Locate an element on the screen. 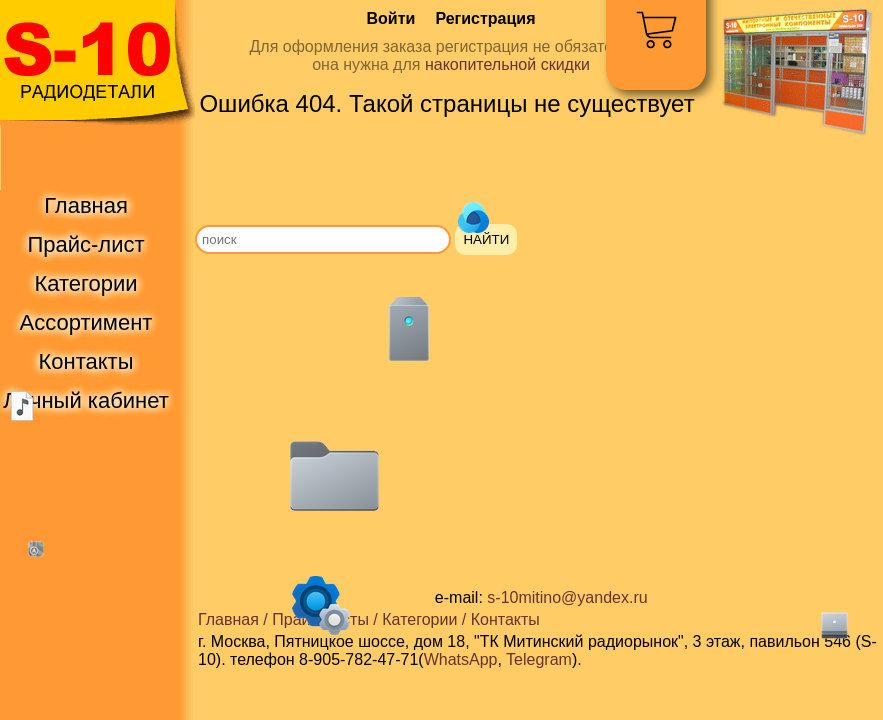  open microsoft viva insights app is located at coordinates (473, 217).